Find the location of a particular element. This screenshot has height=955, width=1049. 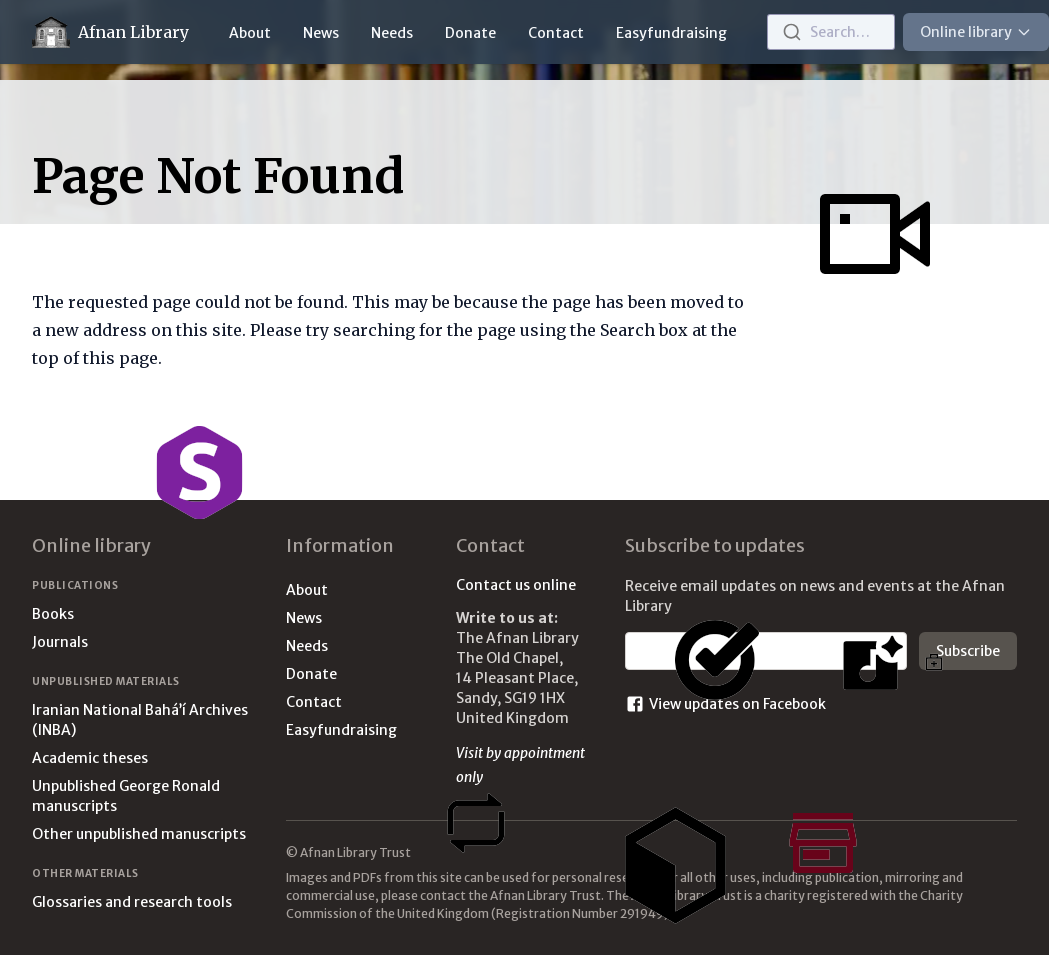

open Google Tasks app is located at coordinates (717, 660).